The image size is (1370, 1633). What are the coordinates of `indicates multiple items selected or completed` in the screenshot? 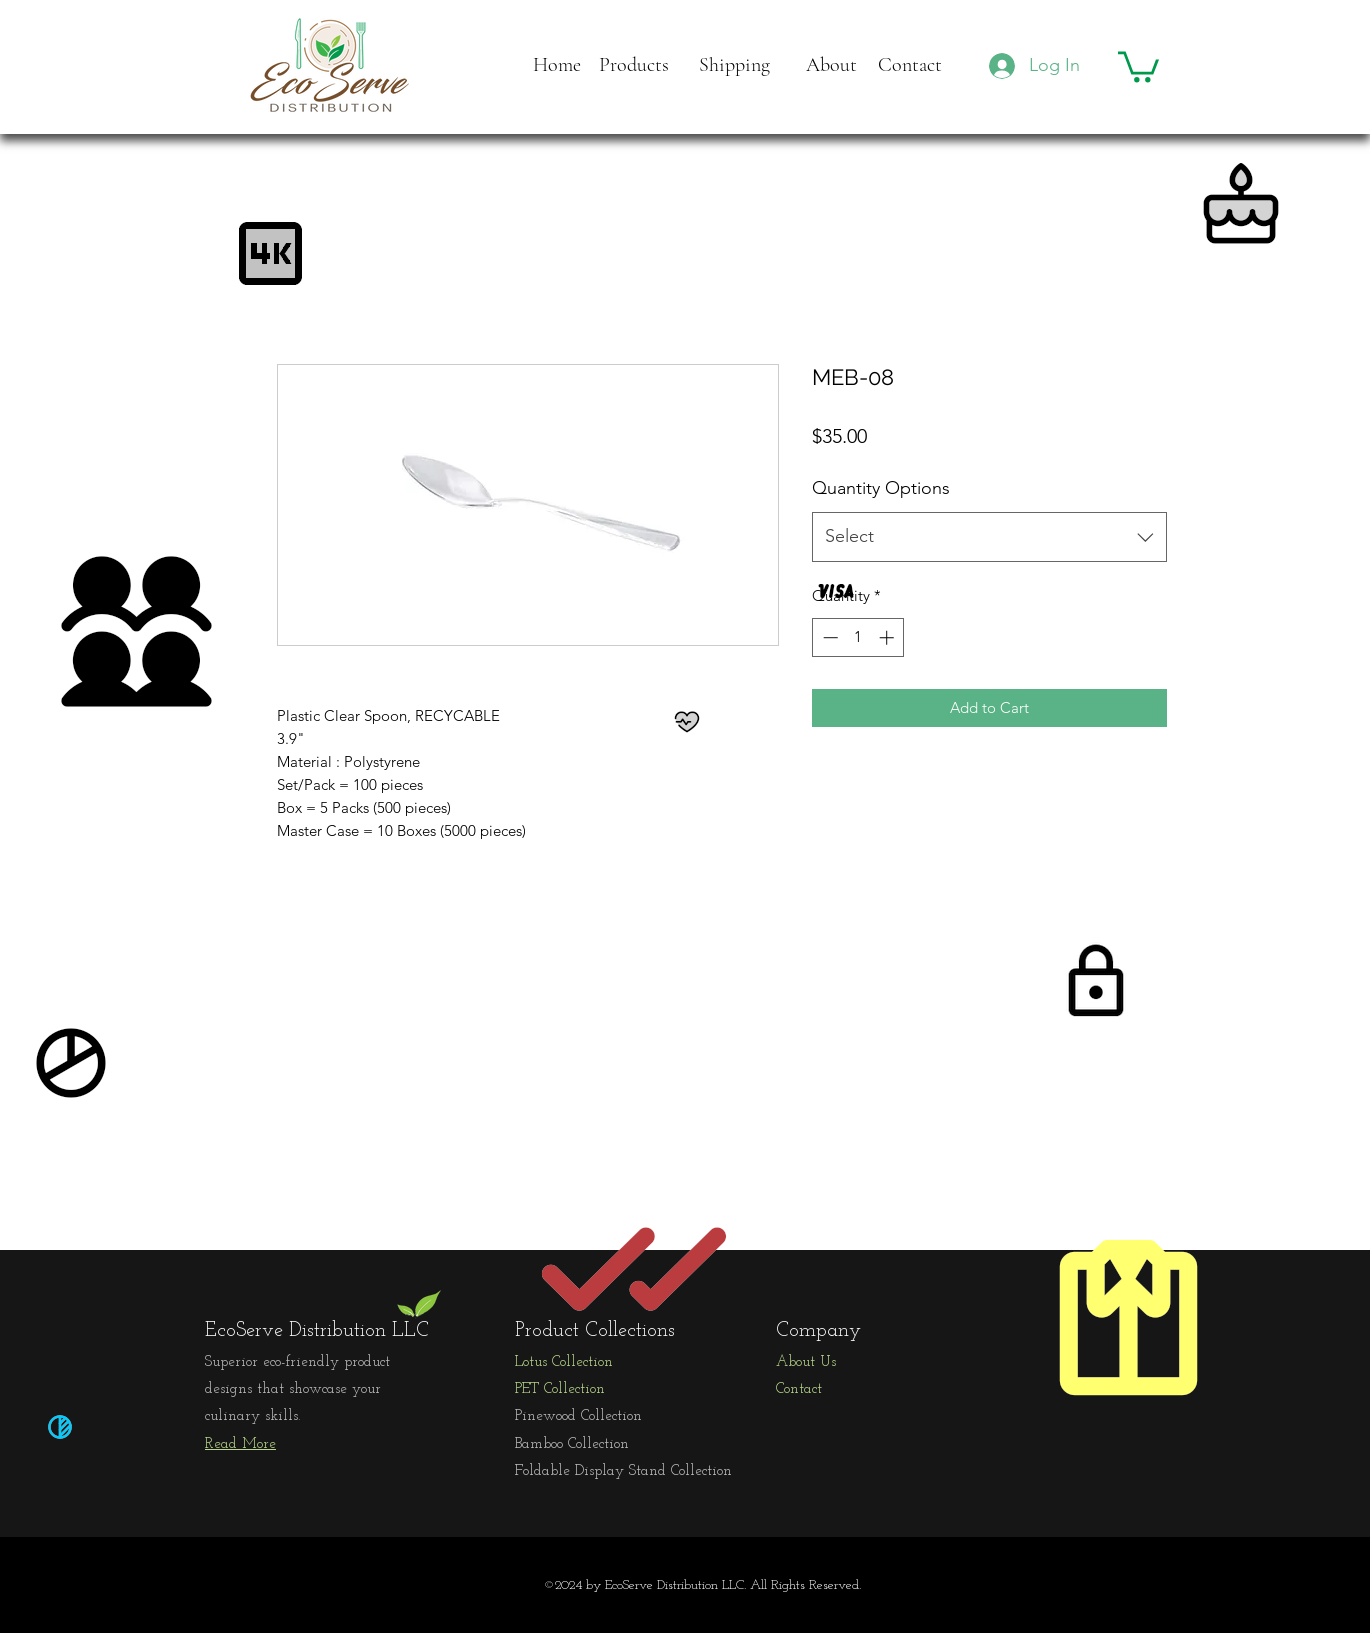 It's located at (634, 1272).